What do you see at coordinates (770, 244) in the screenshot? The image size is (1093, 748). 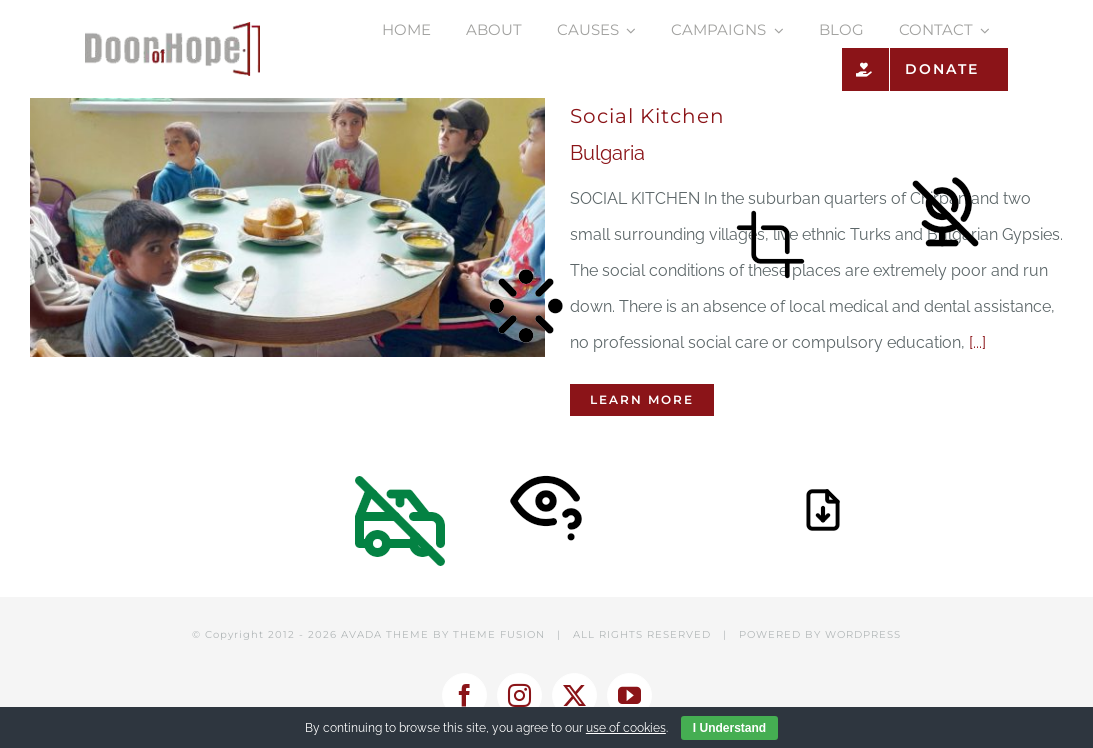 I see `crop an image or photo` at bounding box center [770, 244].